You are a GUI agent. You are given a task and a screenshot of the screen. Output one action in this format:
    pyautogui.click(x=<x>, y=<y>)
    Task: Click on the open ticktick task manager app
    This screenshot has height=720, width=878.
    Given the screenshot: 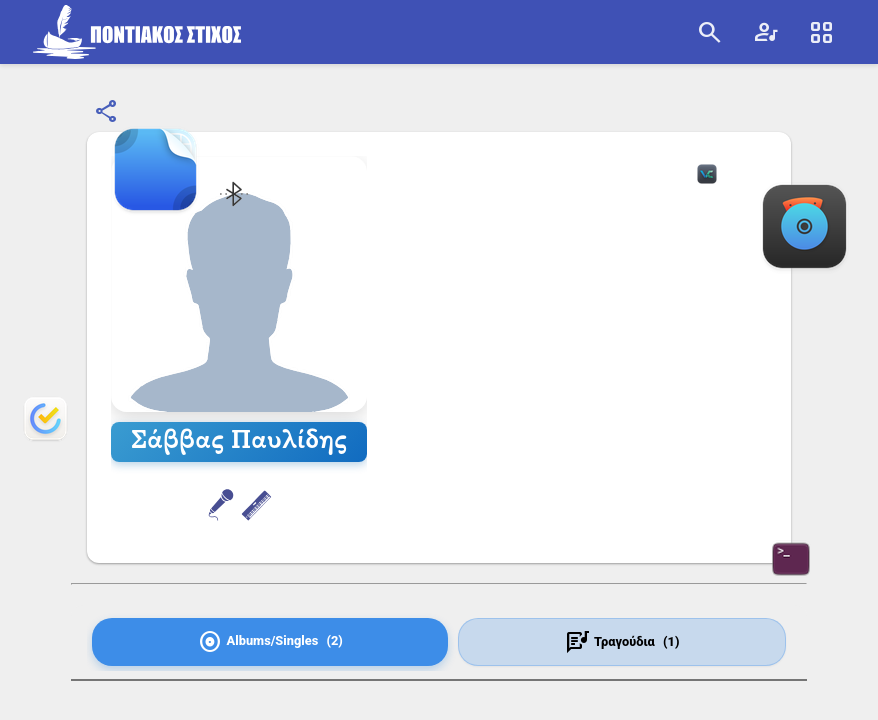 What is the action you would take?
    pyautogui.click(x=45, y=418)
    